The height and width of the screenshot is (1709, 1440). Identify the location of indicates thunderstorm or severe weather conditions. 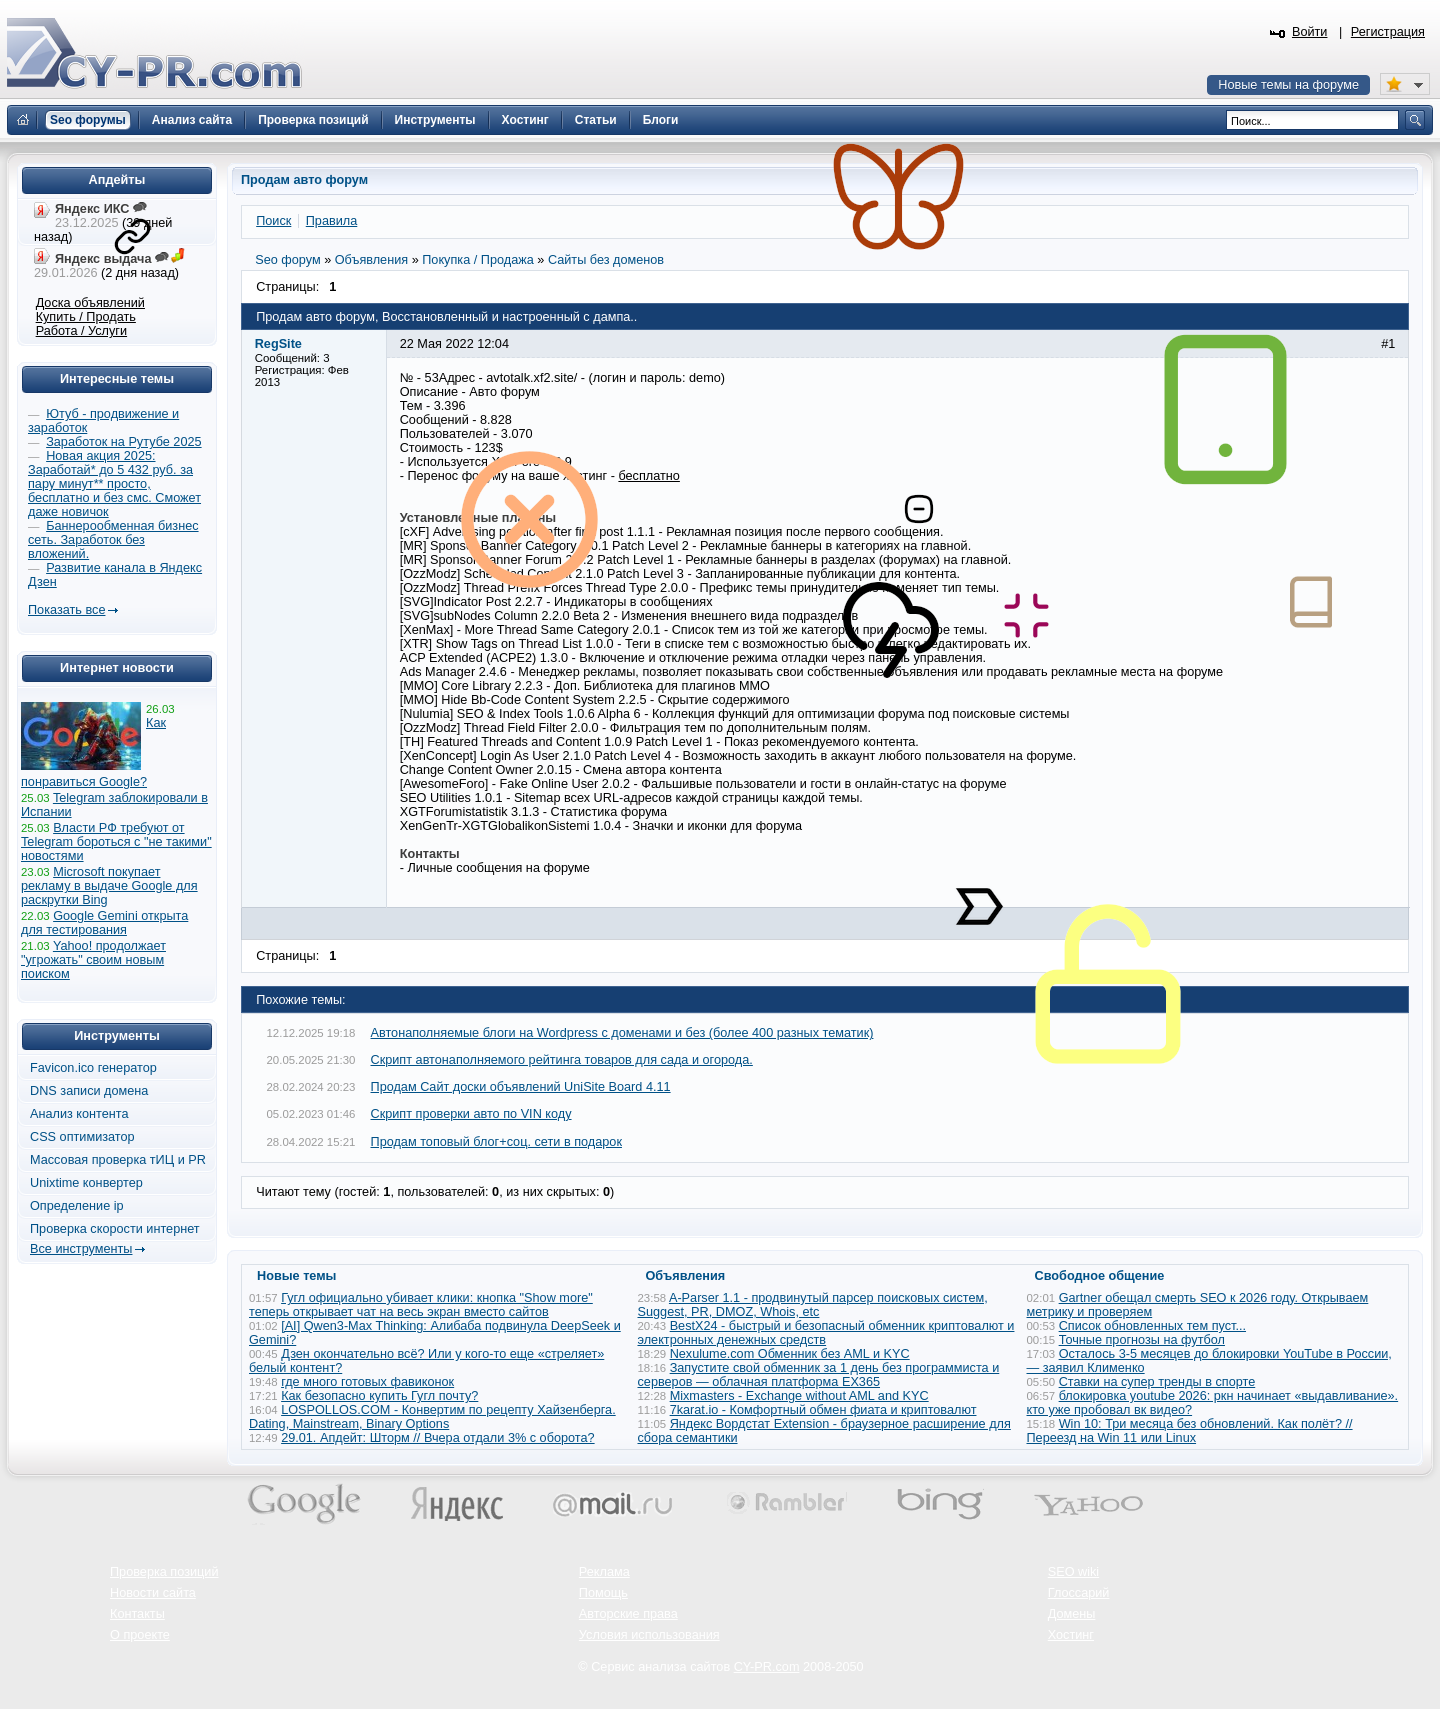
(891, 630).